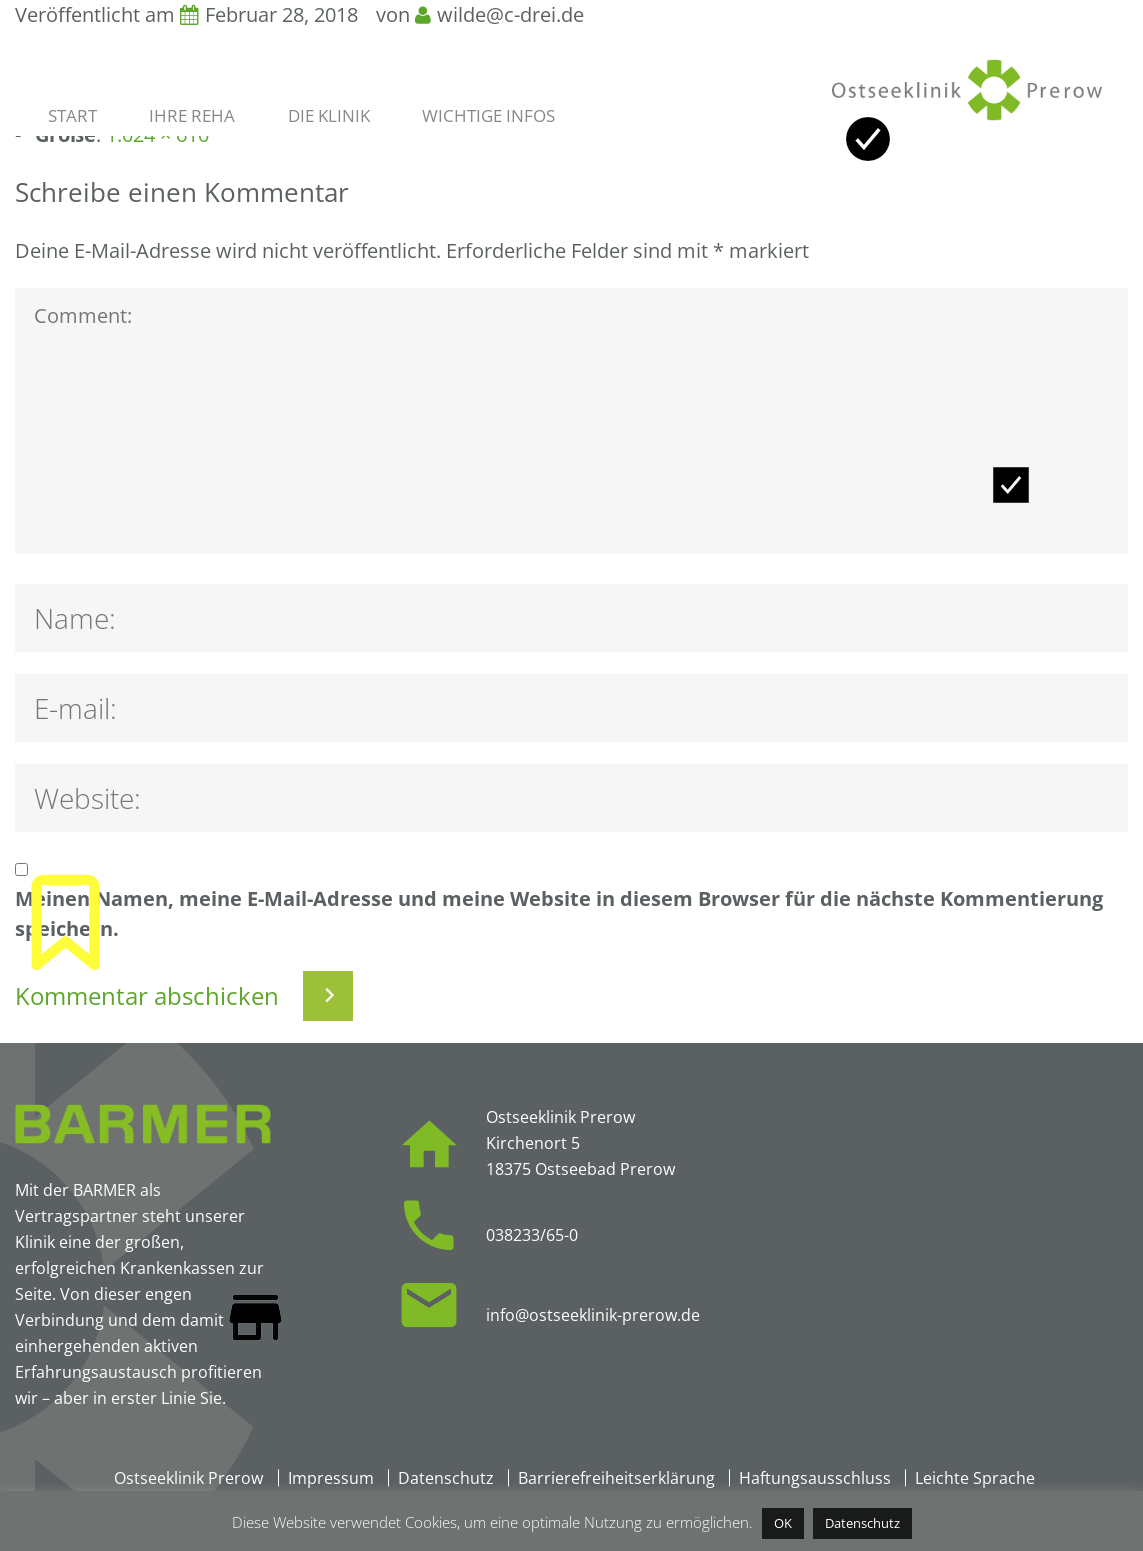  I want to click on indicates a completed or successful action, so click(868, 139).